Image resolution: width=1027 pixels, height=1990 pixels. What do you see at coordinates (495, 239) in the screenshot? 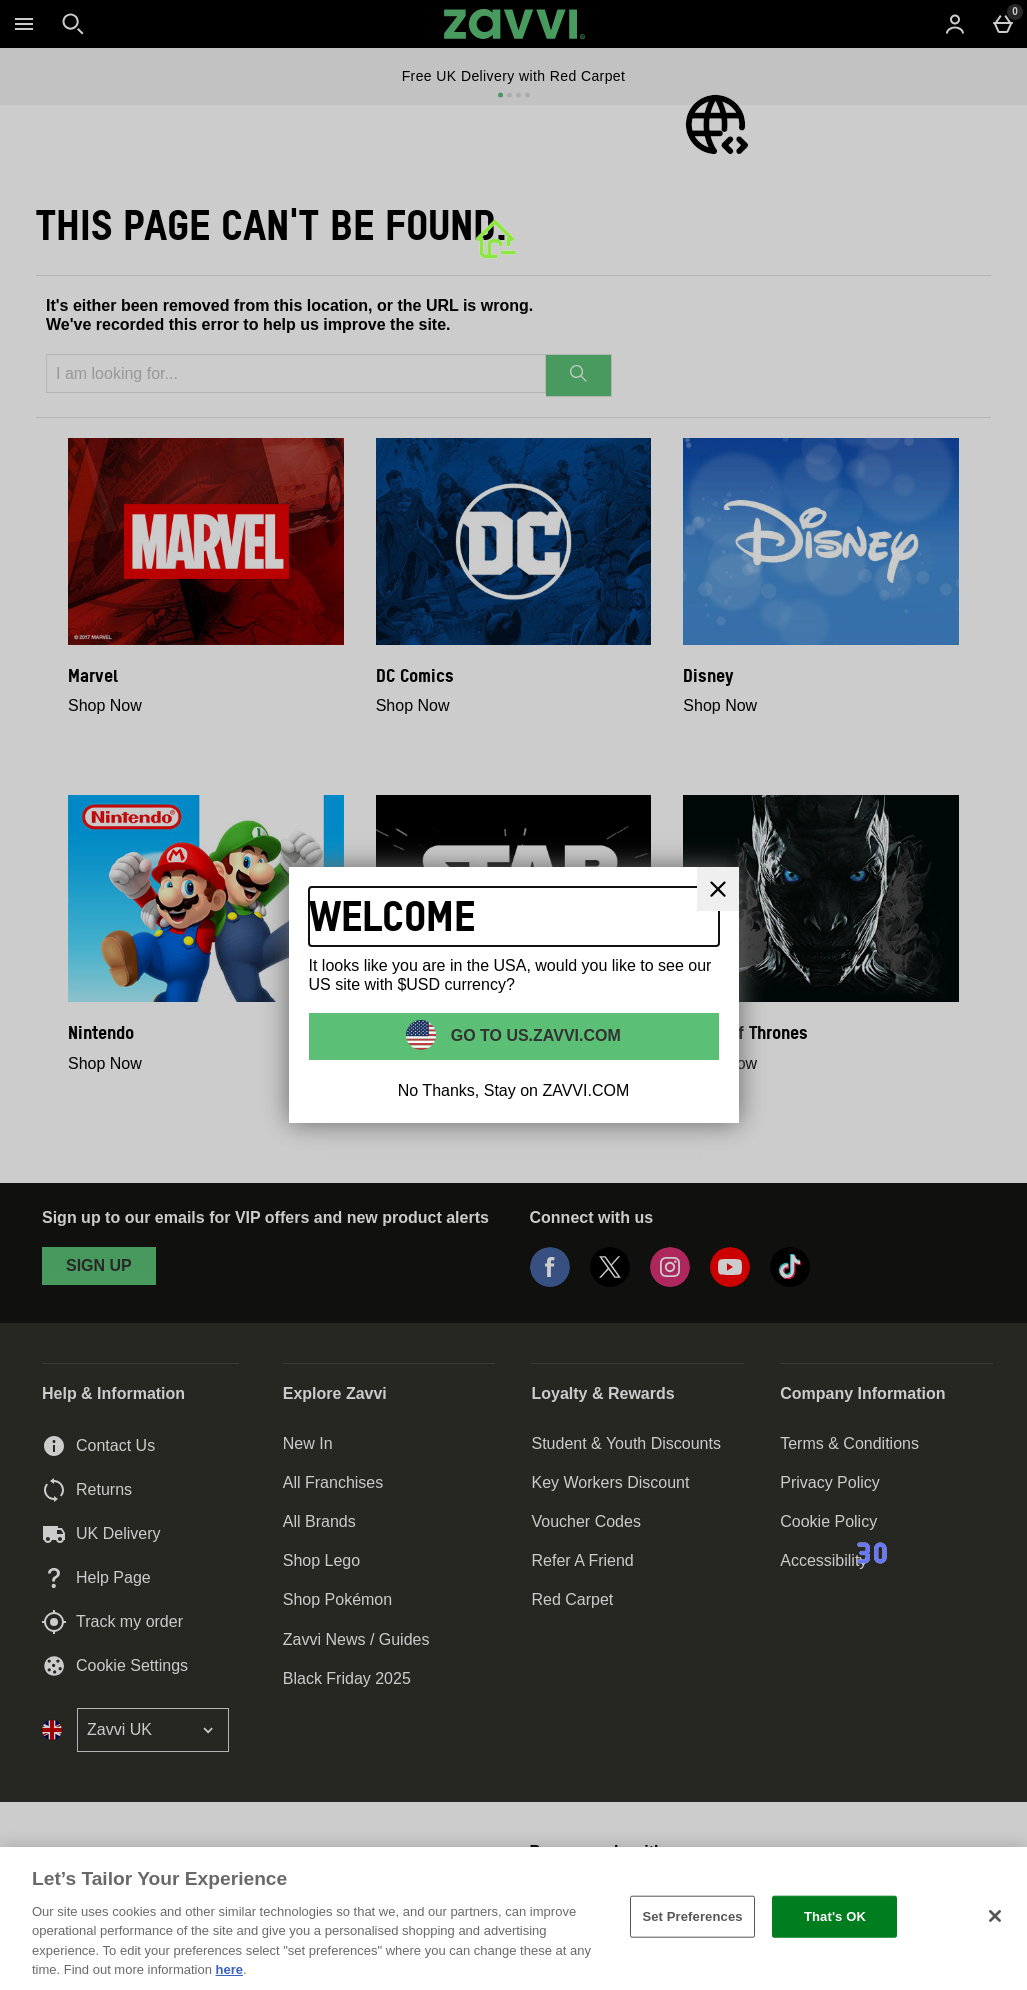
I see `remove a property from your saved homes` at bounding box center [495, 239].